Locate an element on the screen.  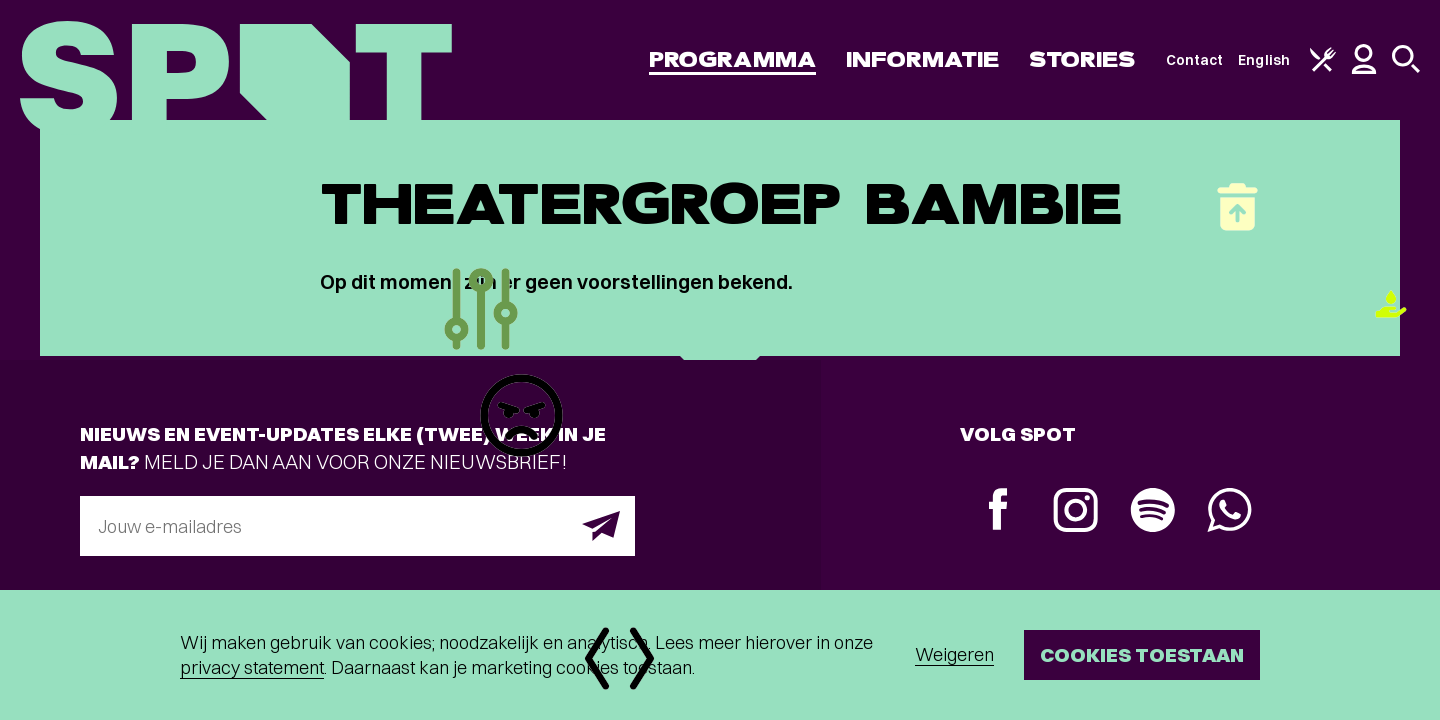
express anger or frustration in a reaction is located at coordinates (521, 415).